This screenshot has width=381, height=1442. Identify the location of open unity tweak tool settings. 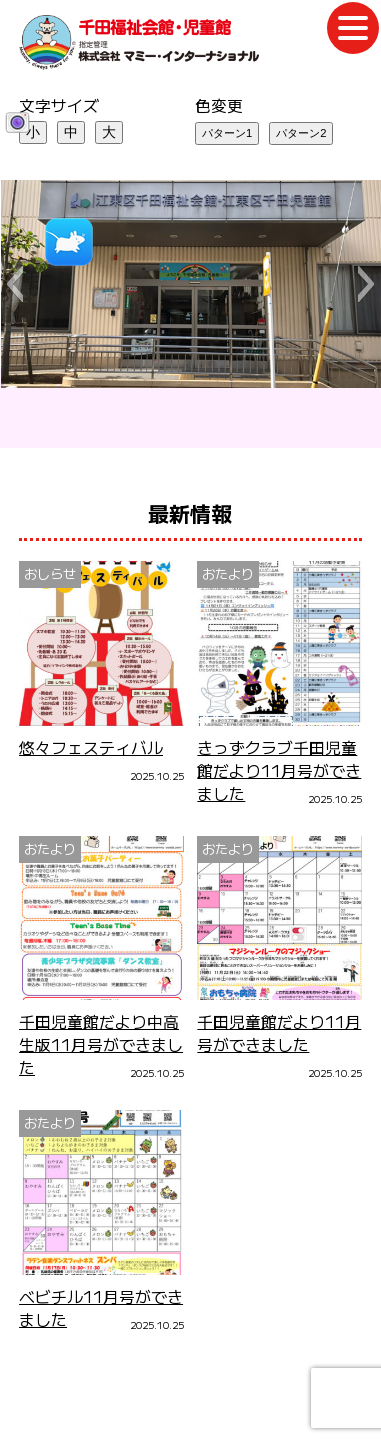
(298, 934).